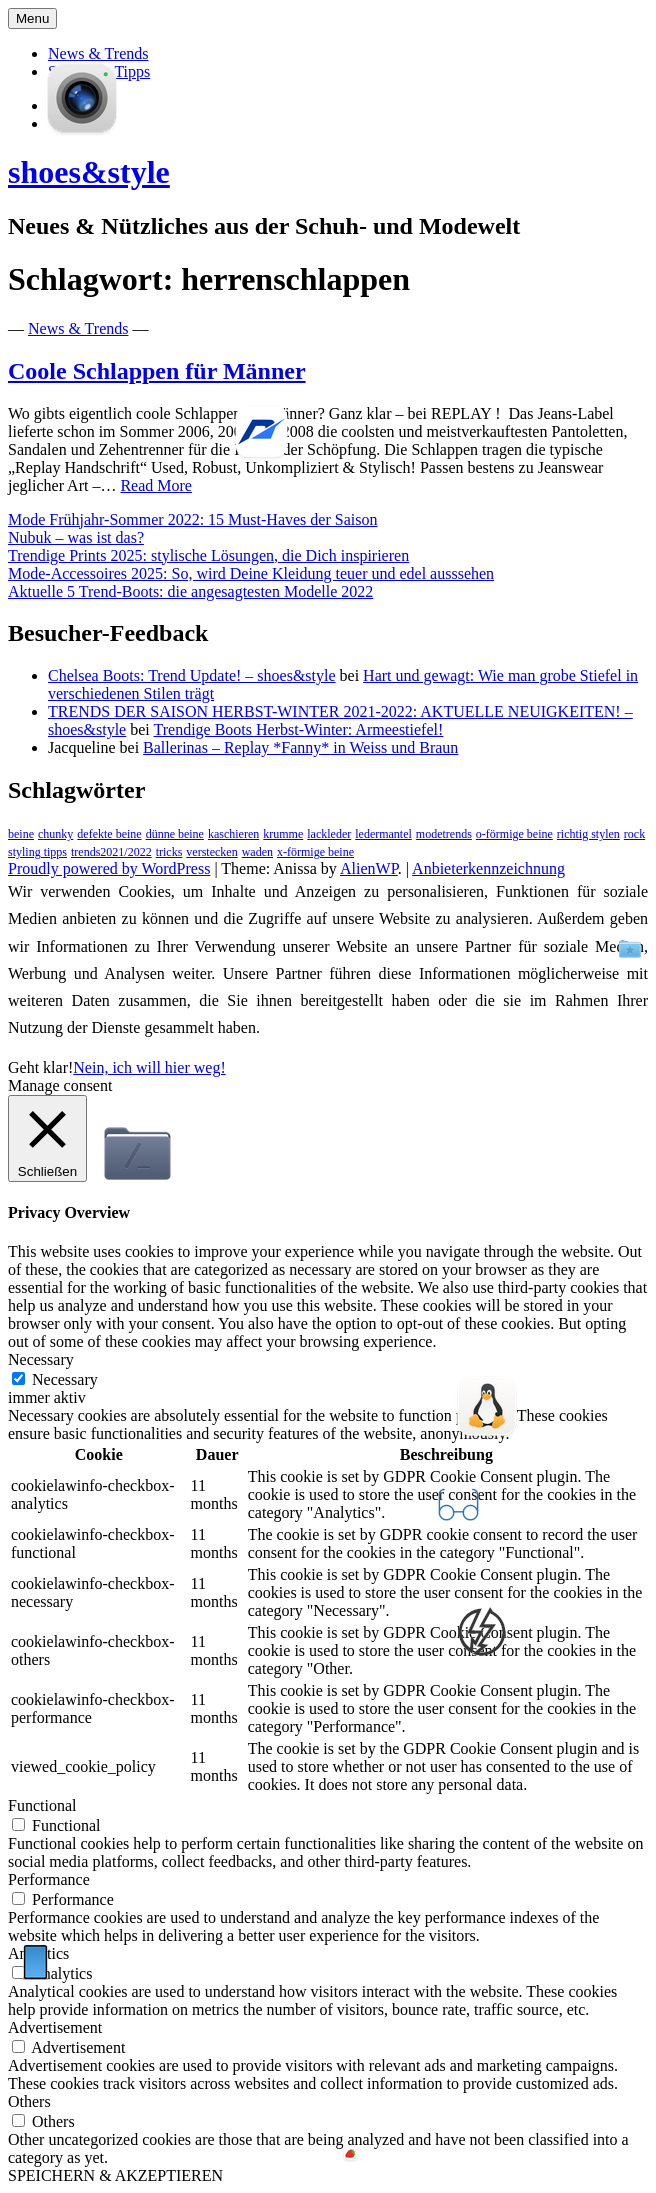 The image size is (656, 2193). Describe the element at coordinates (350, 2153) in the screenshot. I see `open strawberry music player` at that location.